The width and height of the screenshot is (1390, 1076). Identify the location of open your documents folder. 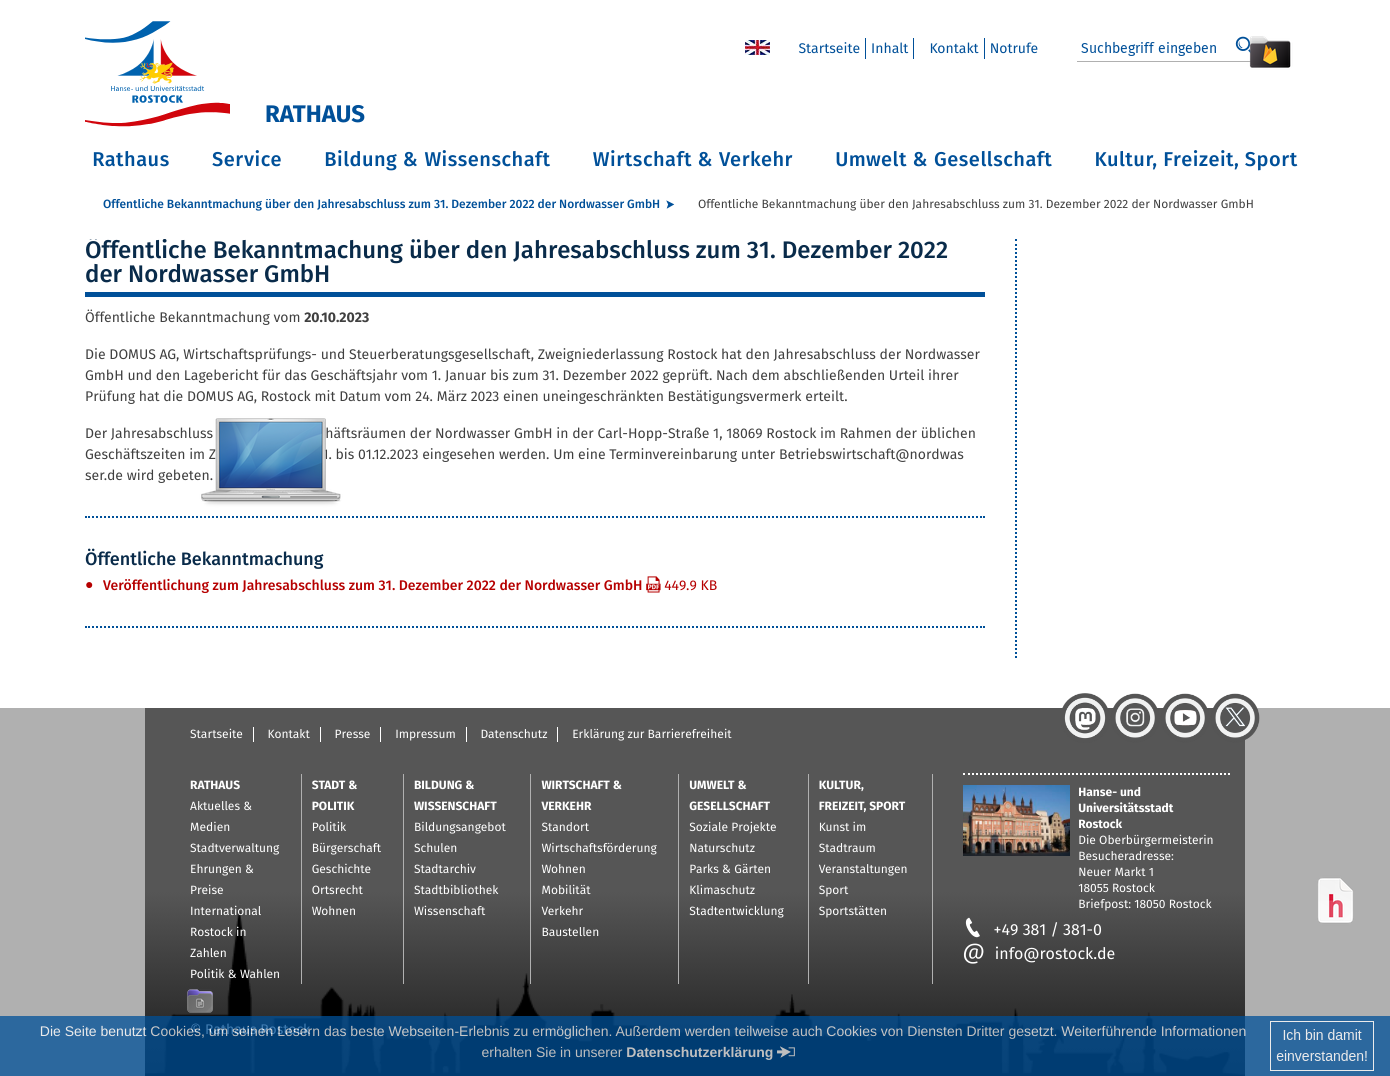
(200, 1001).